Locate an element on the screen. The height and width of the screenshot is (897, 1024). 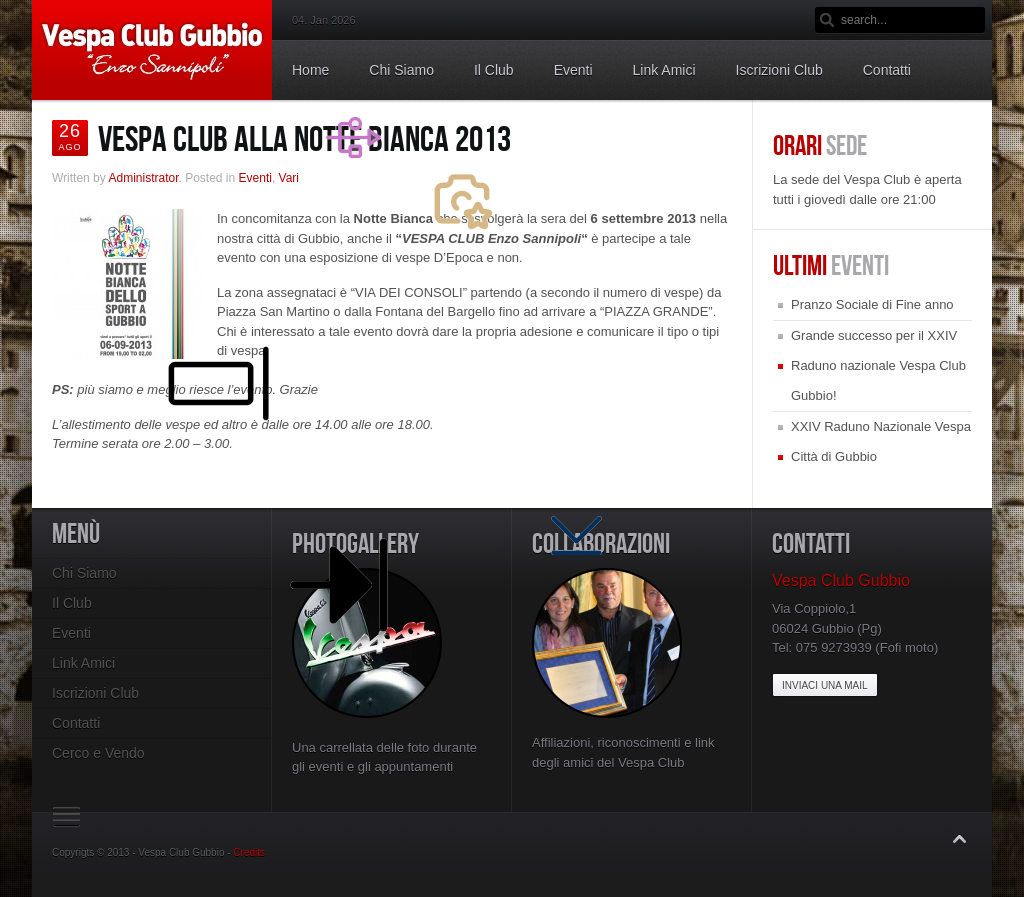
justify text alignment is located at coordinates (66, 817).